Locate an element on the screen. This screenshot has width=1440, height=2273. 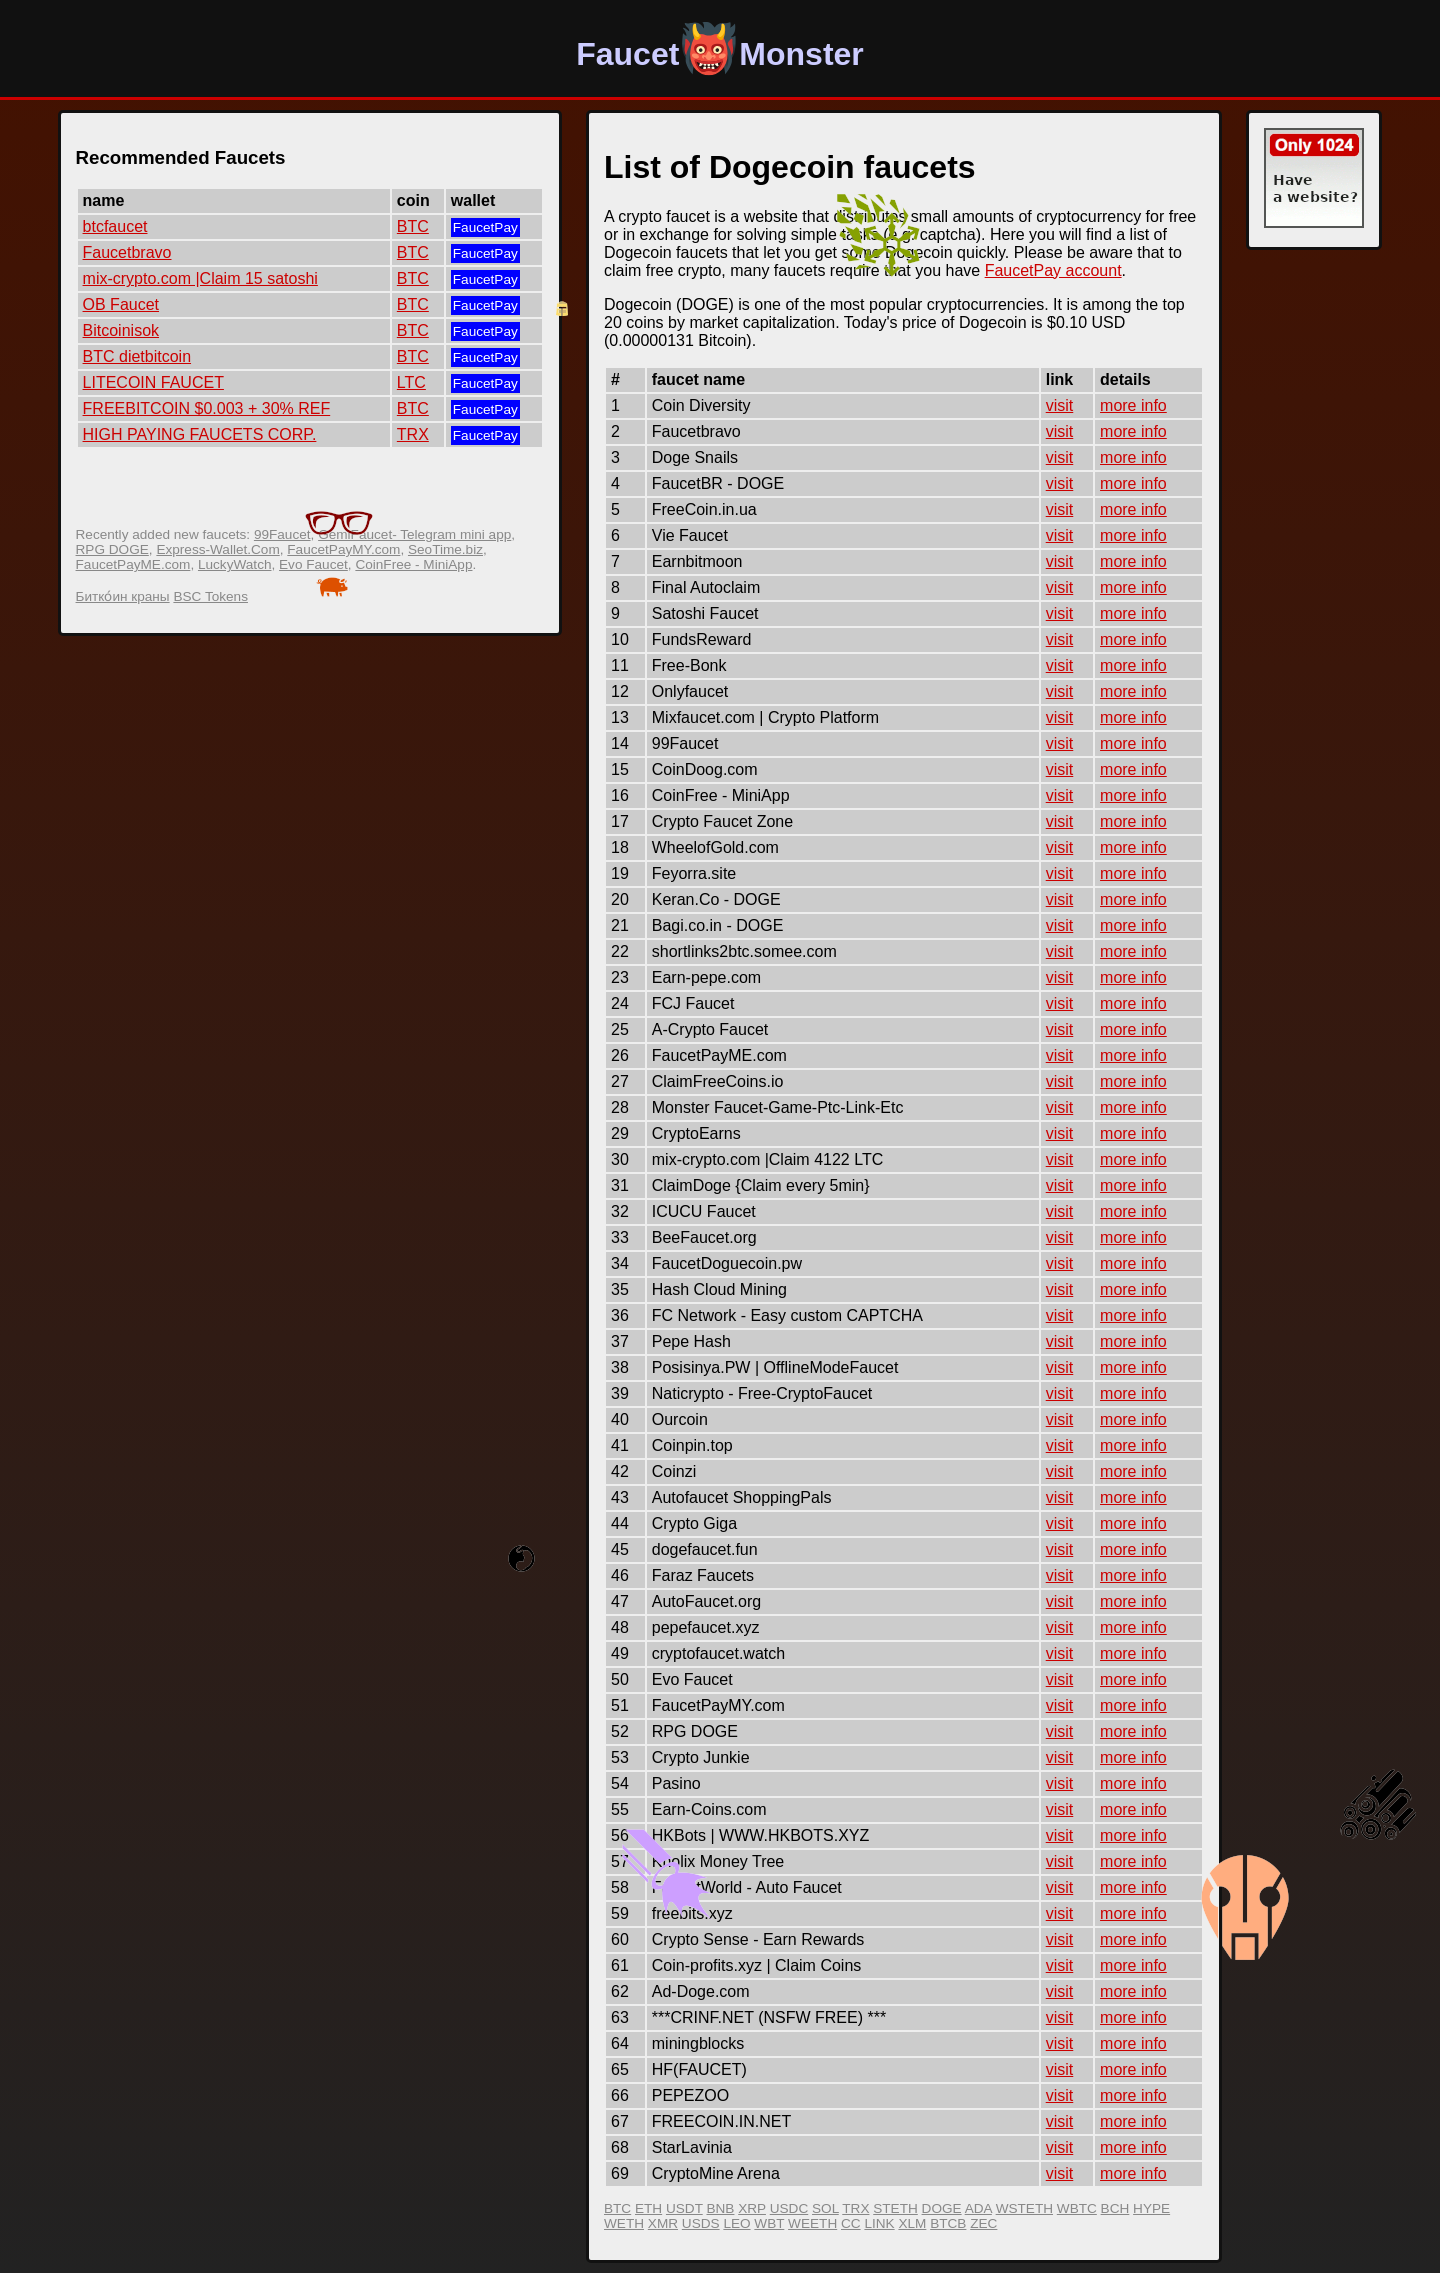
indicates weapon fired or shooting action is located at coordinates (668, 1875).